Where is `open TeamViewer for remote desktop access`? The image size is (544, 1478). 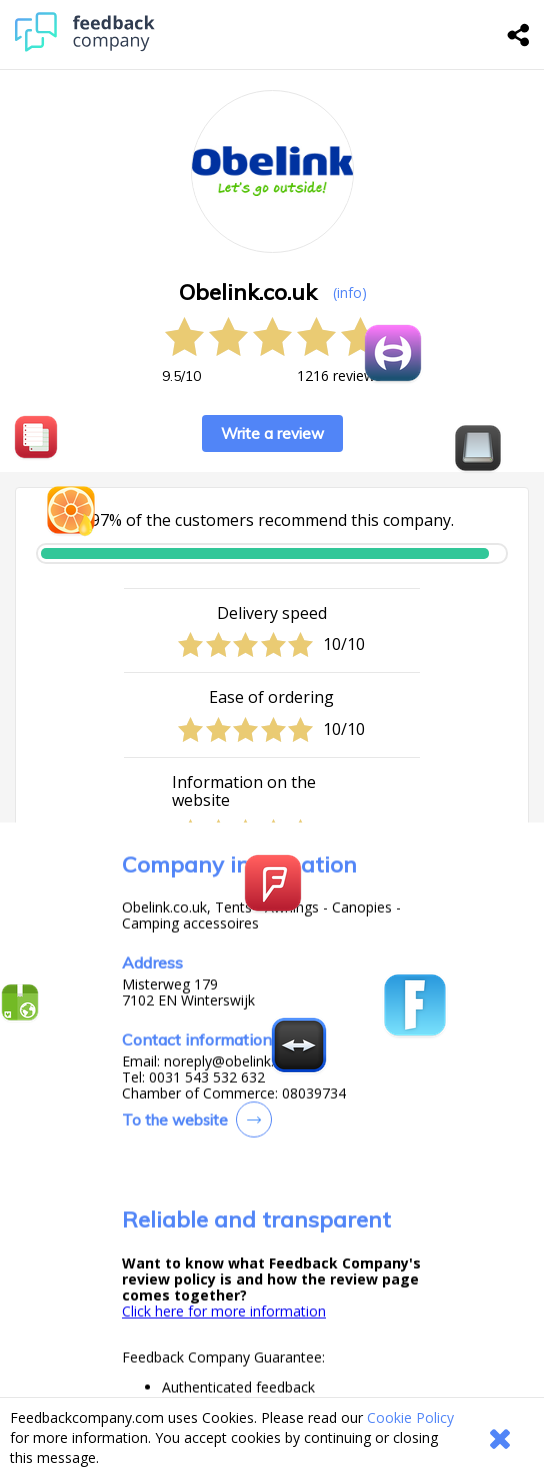
open TeamViewer for remote desktop access is located at coordinates (299, 1045).